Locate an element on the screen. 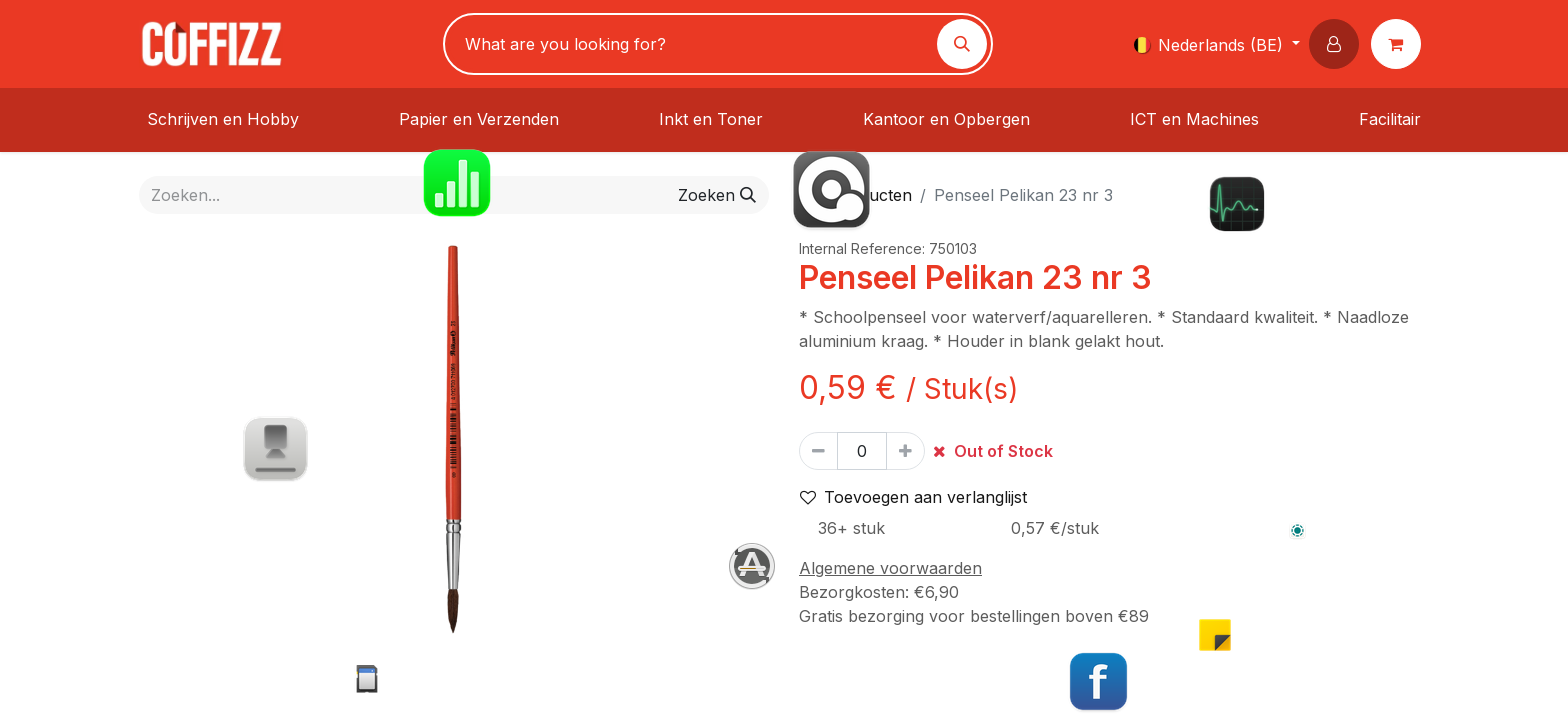 The image size is (1568, 720). open facebook in browser is located at coordinates (1098, 681).